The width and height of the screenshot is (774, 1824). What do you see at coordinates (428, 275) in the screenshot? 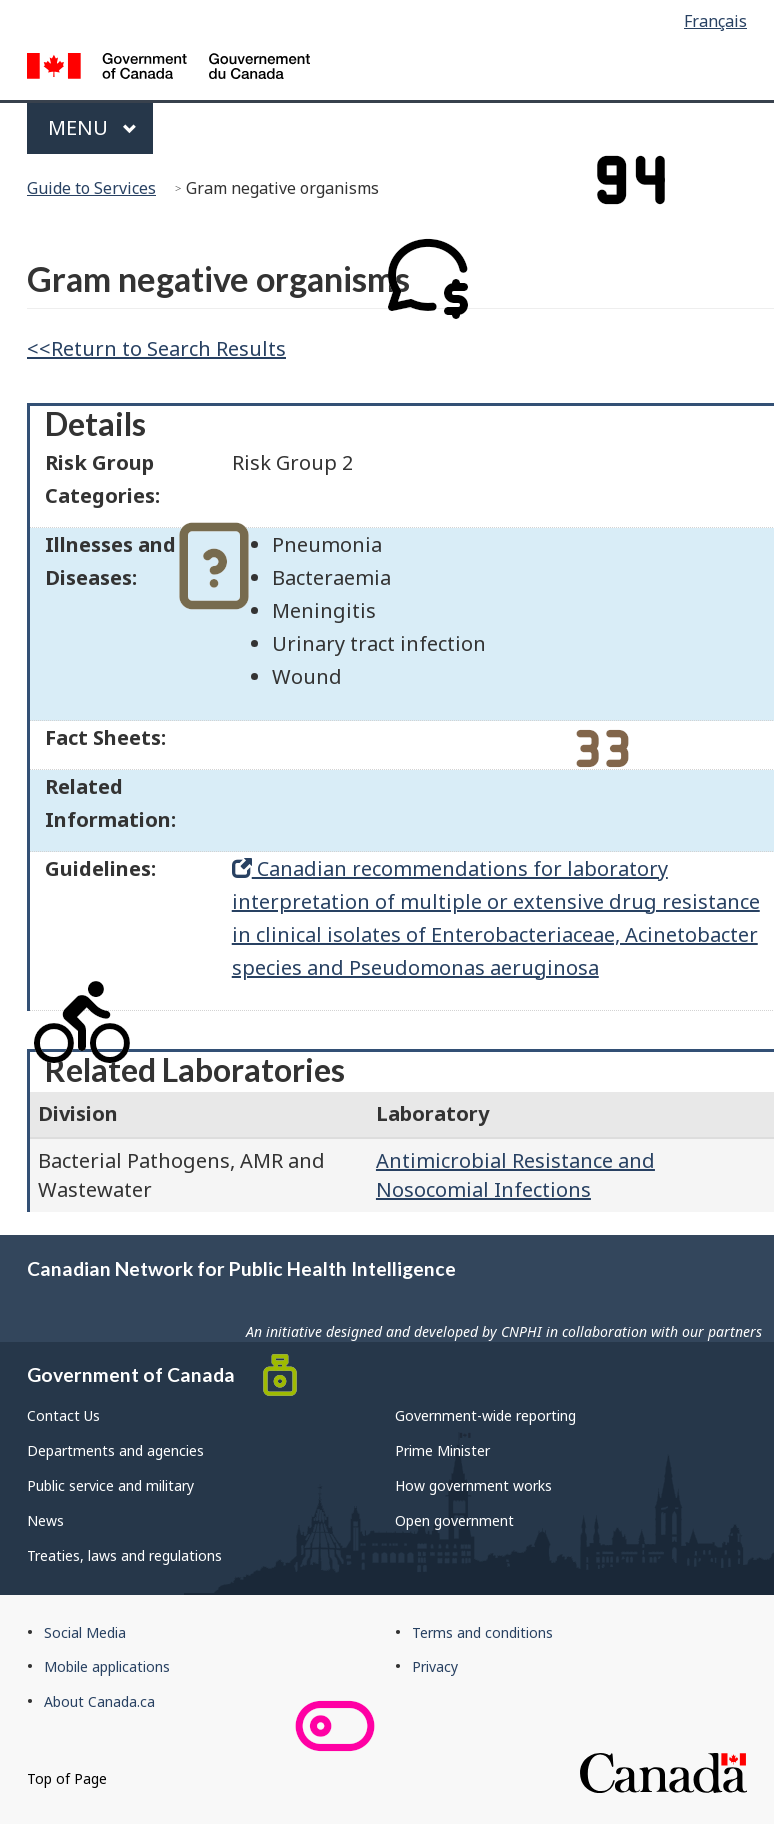
I see `send or receive payment messages` at bounding box center [428, 275].